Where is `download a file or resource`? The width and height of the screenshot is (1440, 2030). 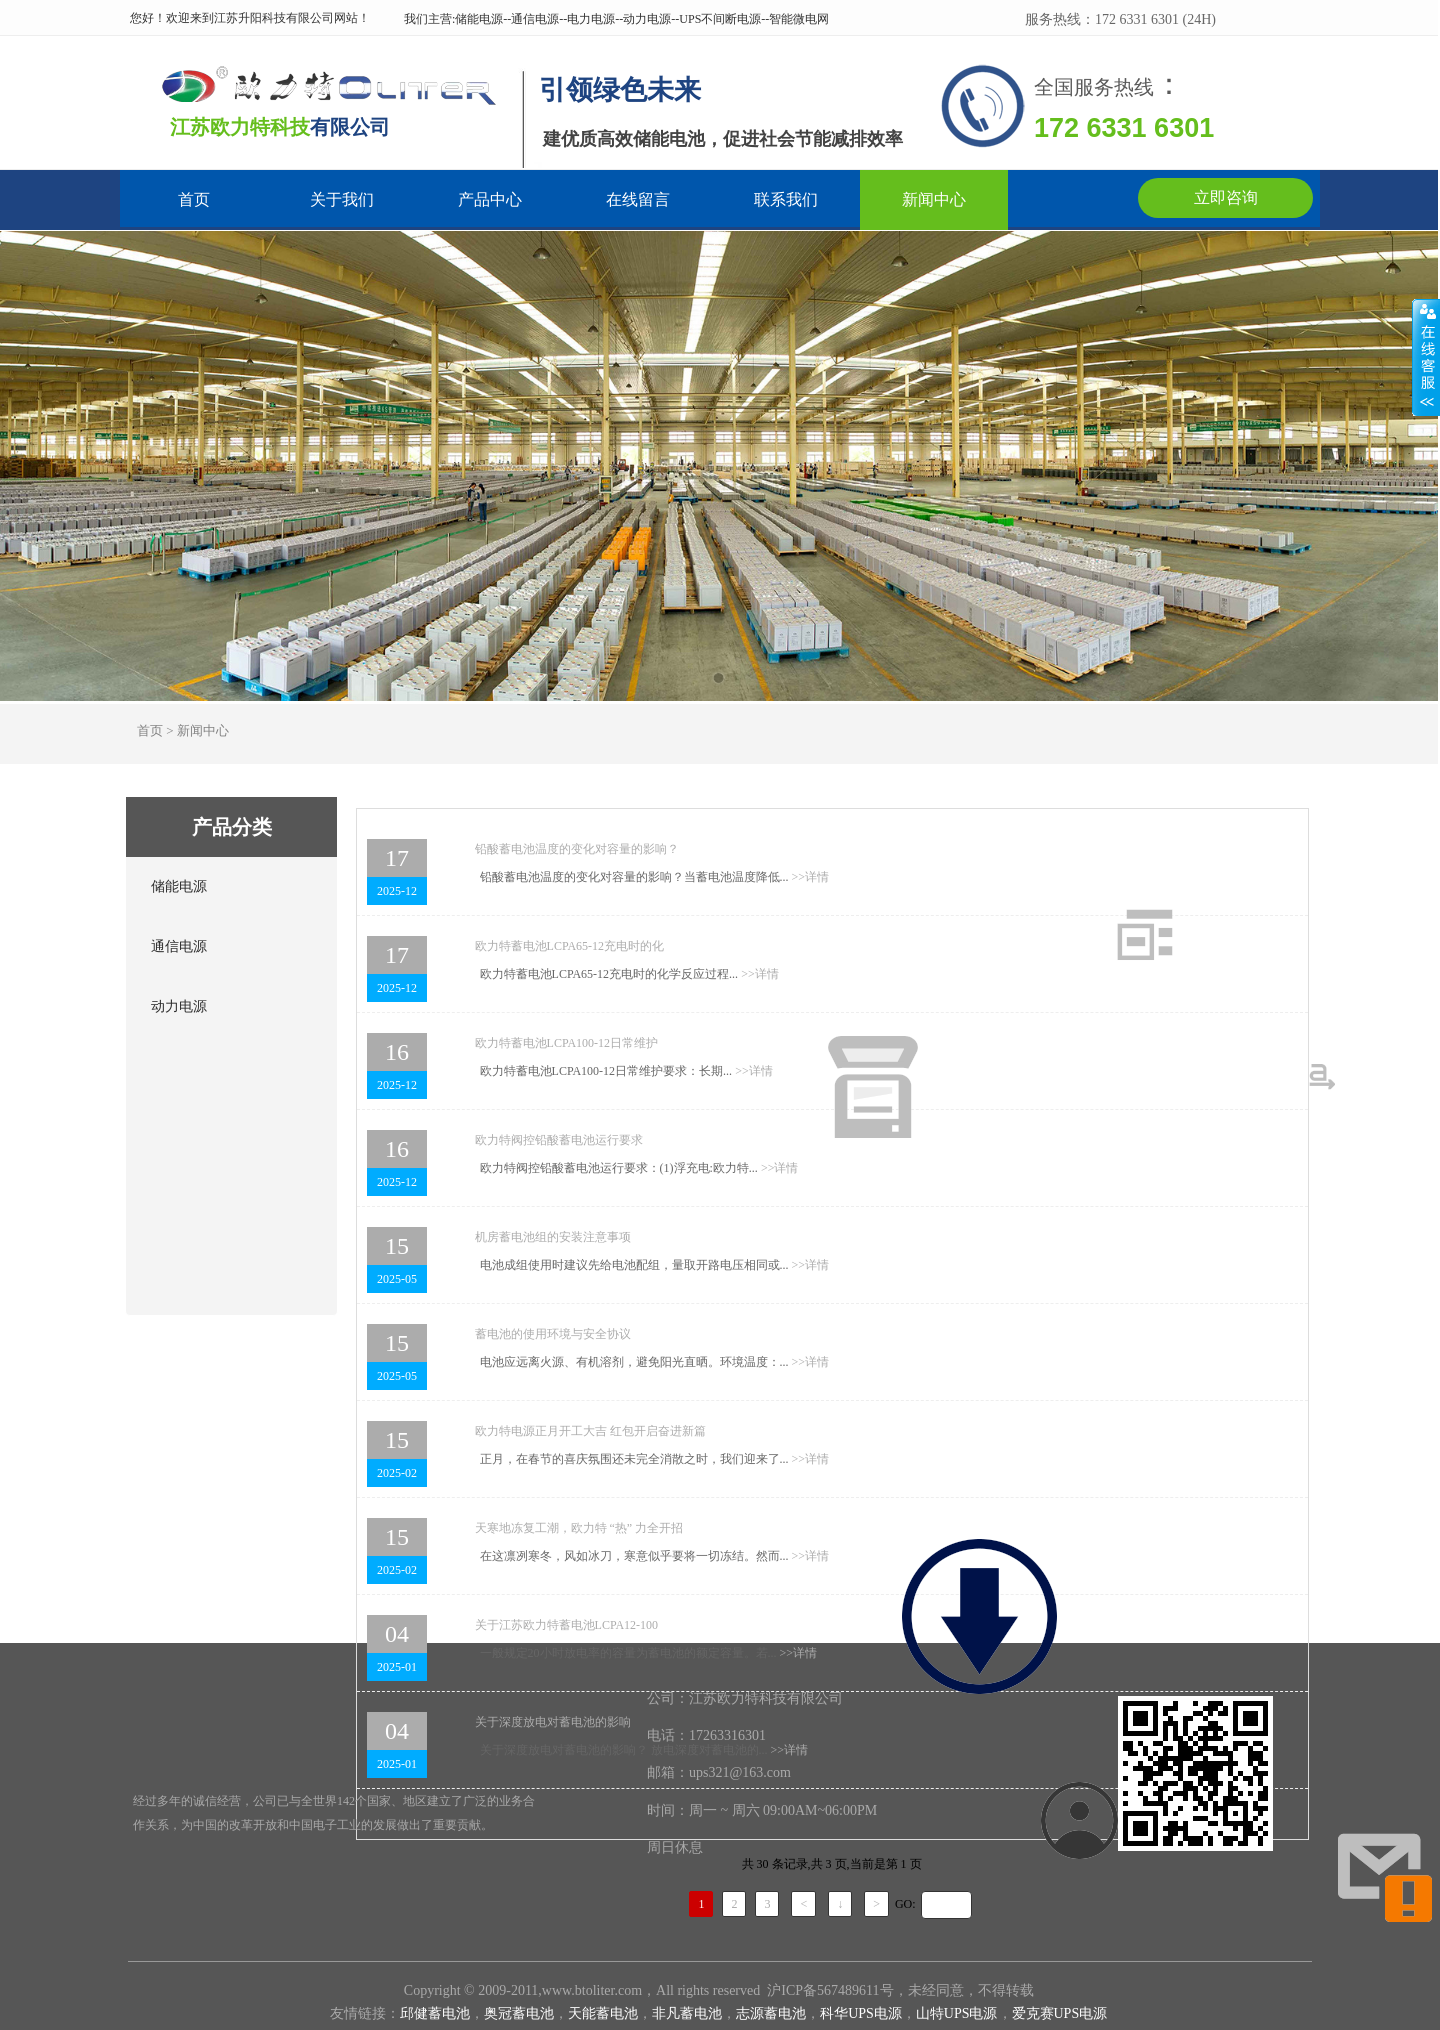
download a file or resource is located at coordinates (979, 1616).